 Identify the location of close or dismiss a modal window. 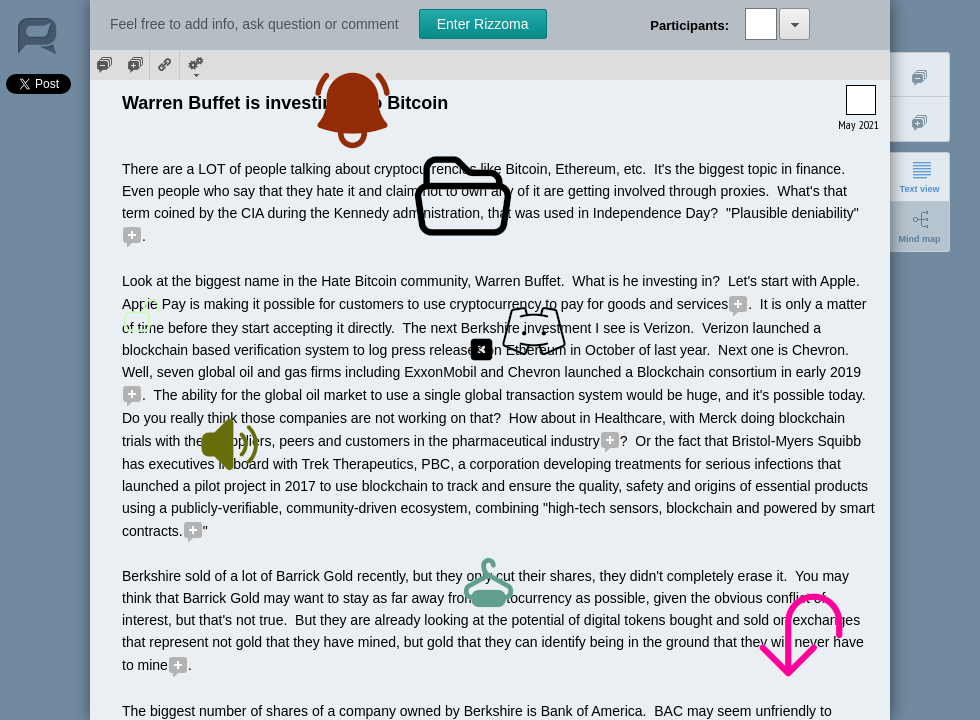
(481, 349).